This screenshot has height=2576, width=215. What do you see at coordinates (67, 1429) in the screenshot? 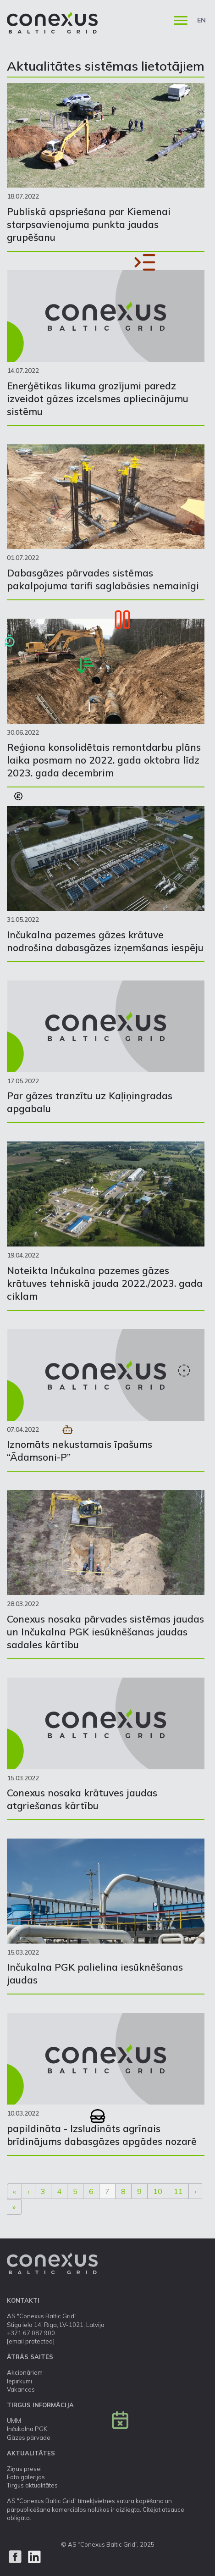
I see `access chatbot or AI assistant` at bounding box center [67, 1429].